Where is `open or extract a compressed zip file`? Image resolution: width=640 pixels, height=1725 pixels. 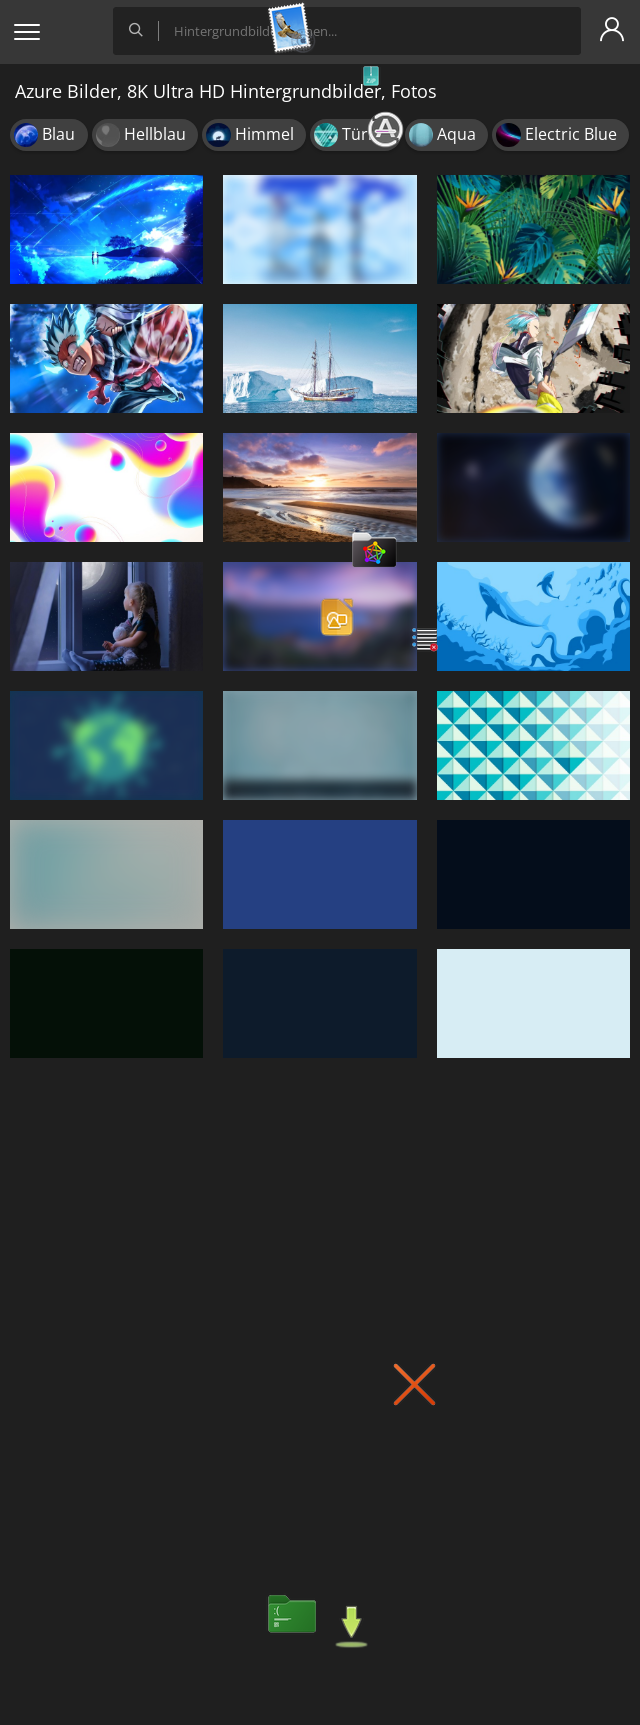 open or extract a compressed zip file is located at coordinates (371, 76).